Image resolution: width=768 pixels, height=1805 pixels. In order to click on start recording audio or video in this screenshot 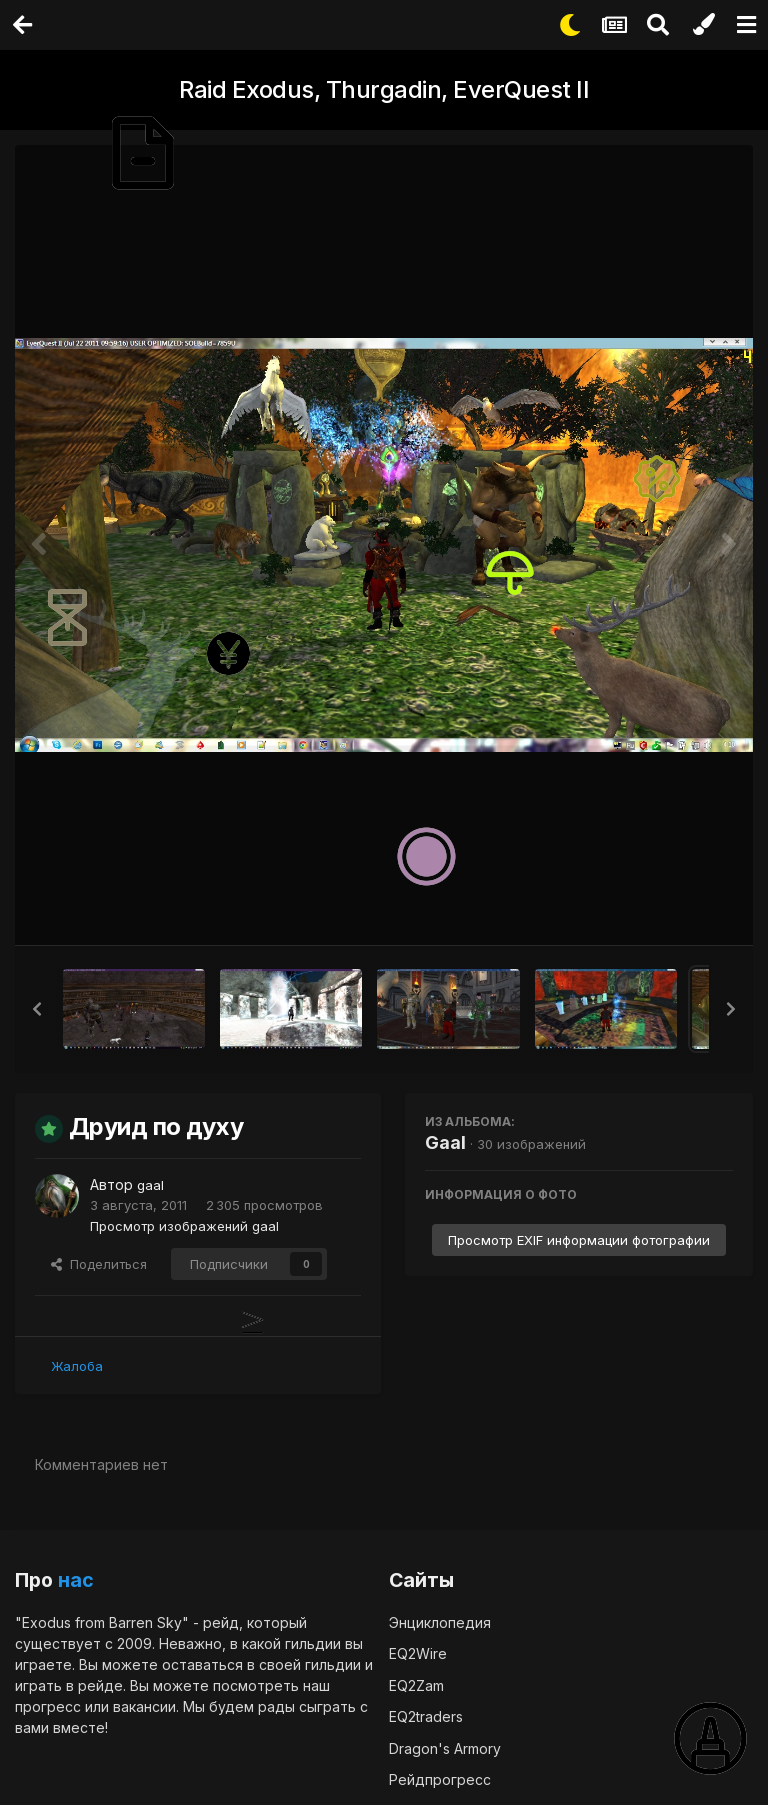, I will do `click(426, 856)`.